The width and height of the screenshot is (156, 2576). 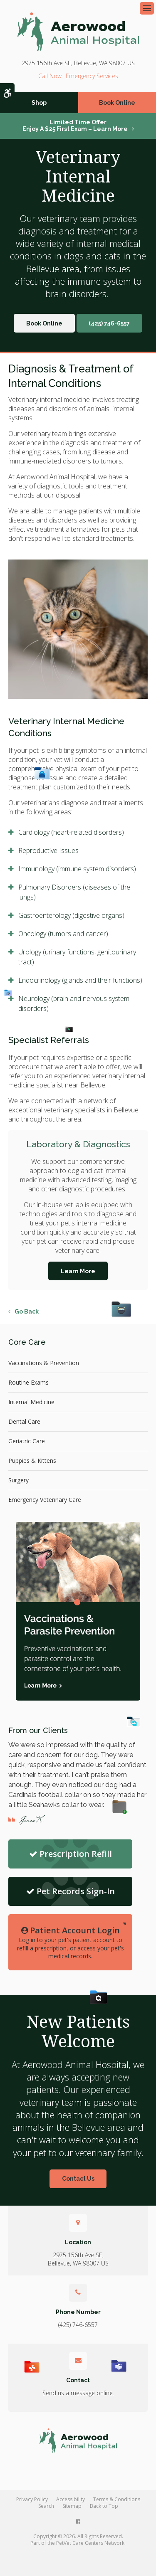 I want to click on open folder containing JetBrains Code With Me projects, so click(x=69, y=1029).